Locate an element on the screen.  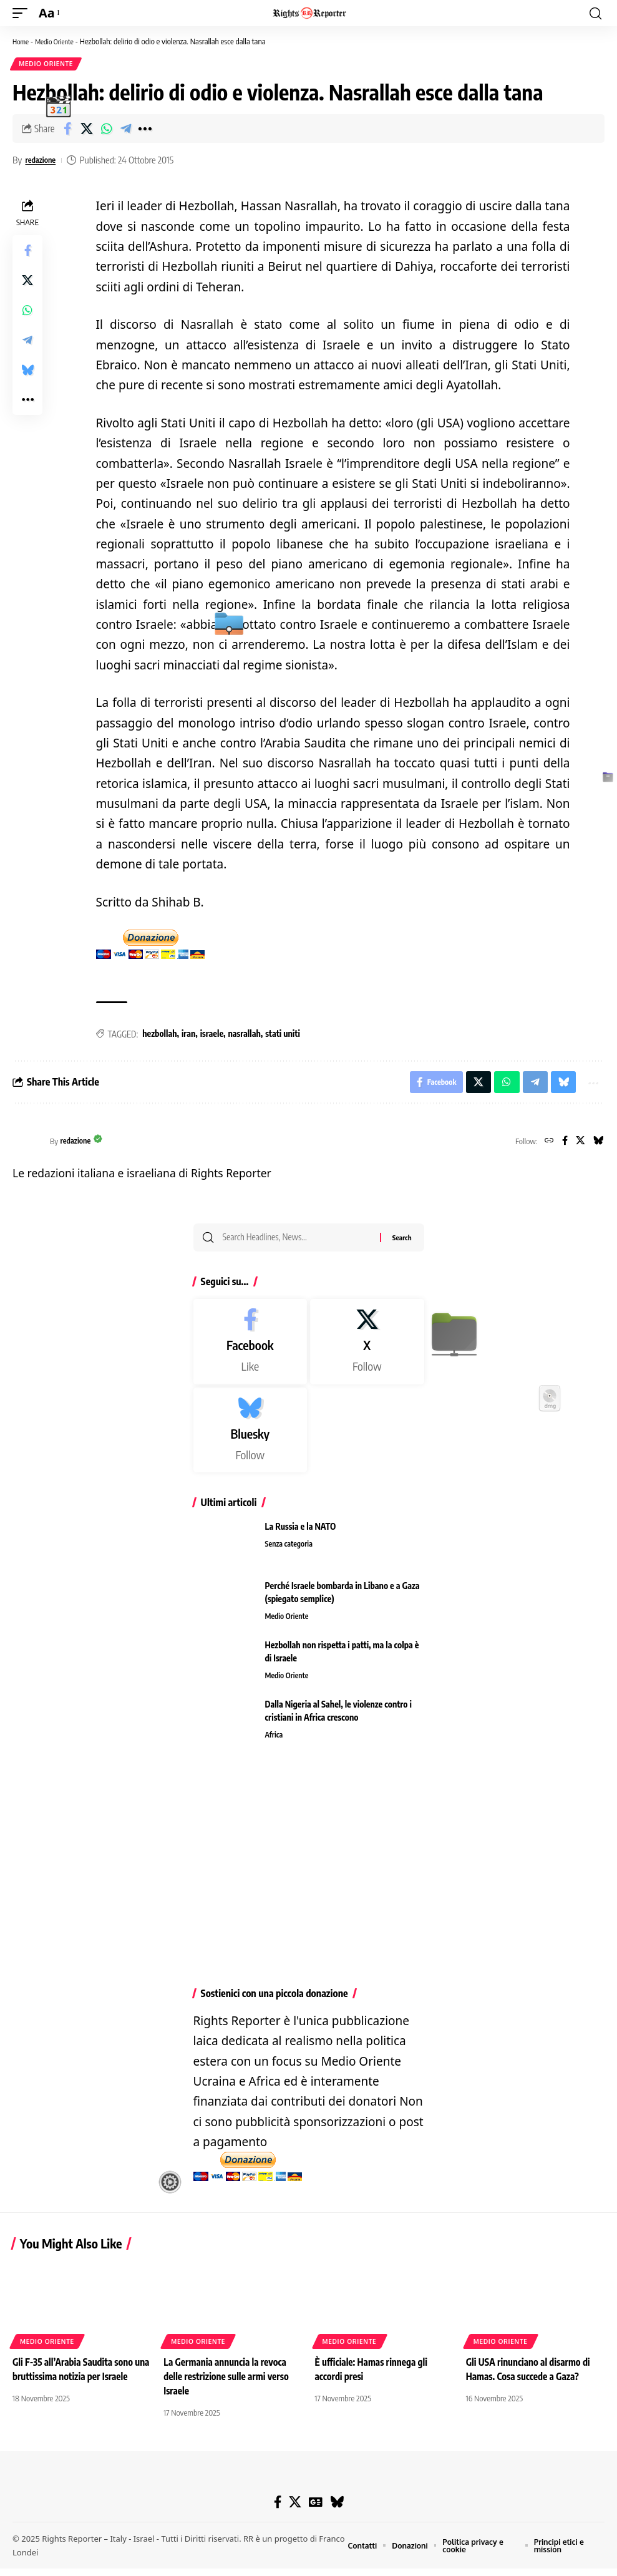
access a remote or network folder is located at coordinates (454, 1334).